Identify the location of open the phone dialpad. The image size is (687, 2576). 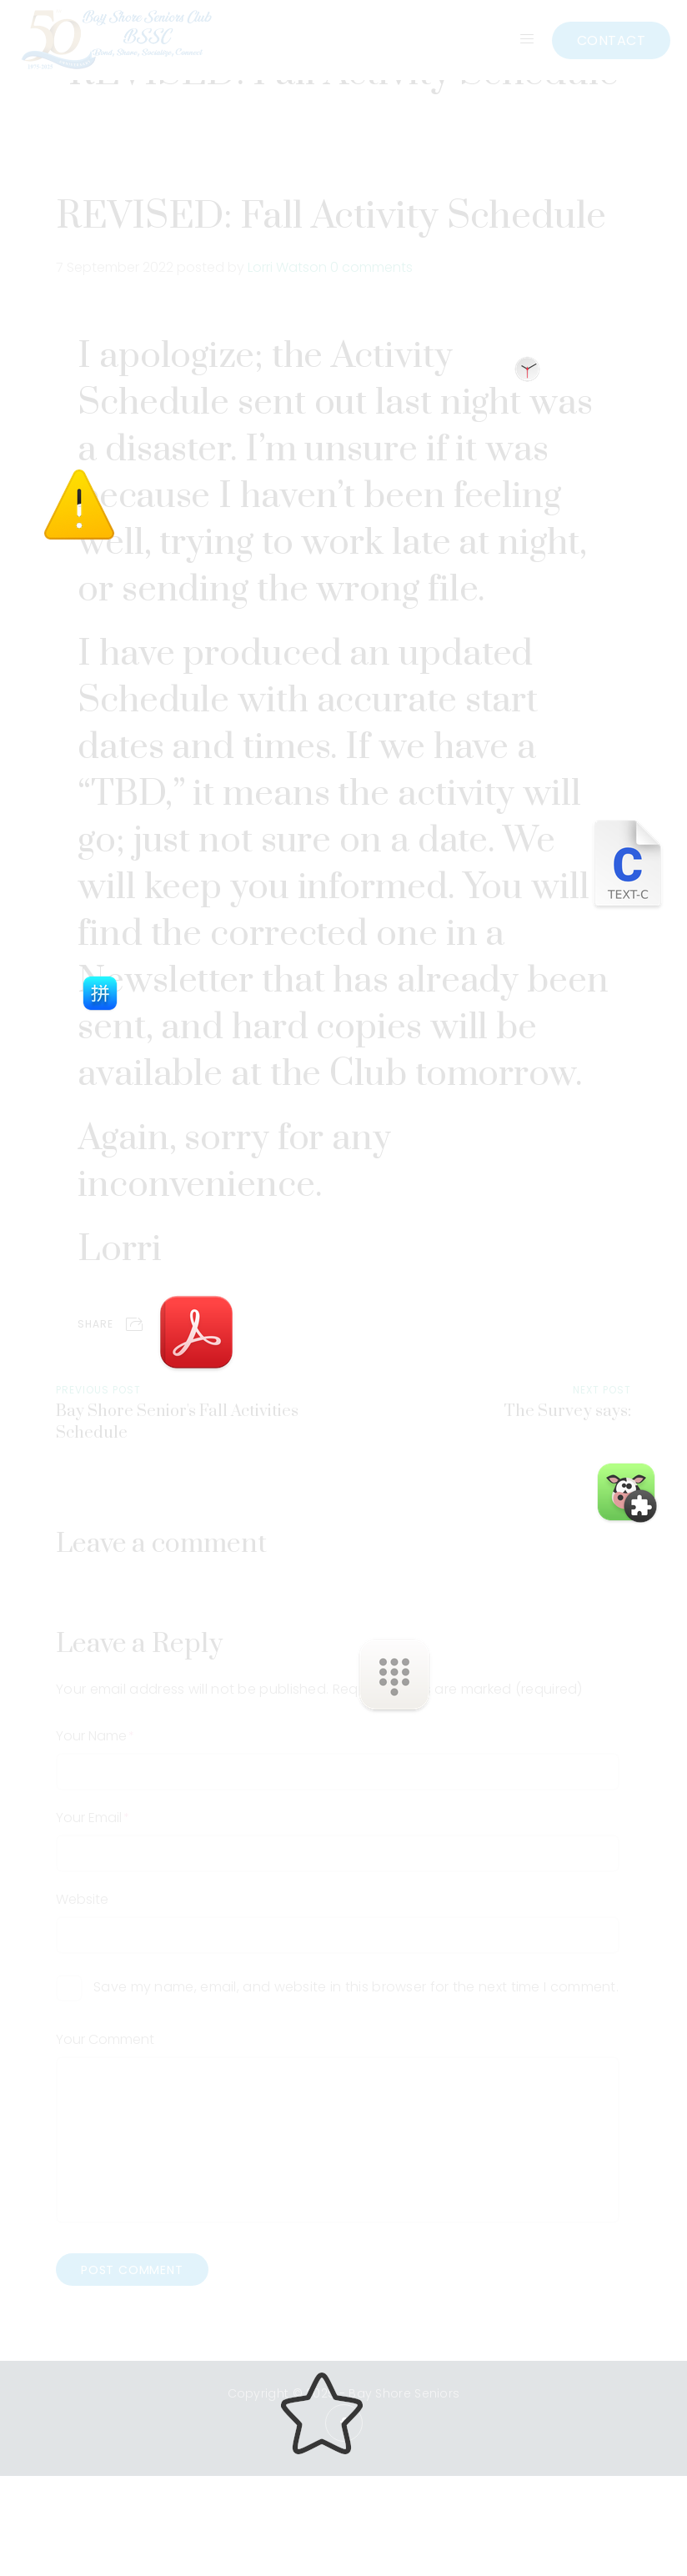
(394, 1675).